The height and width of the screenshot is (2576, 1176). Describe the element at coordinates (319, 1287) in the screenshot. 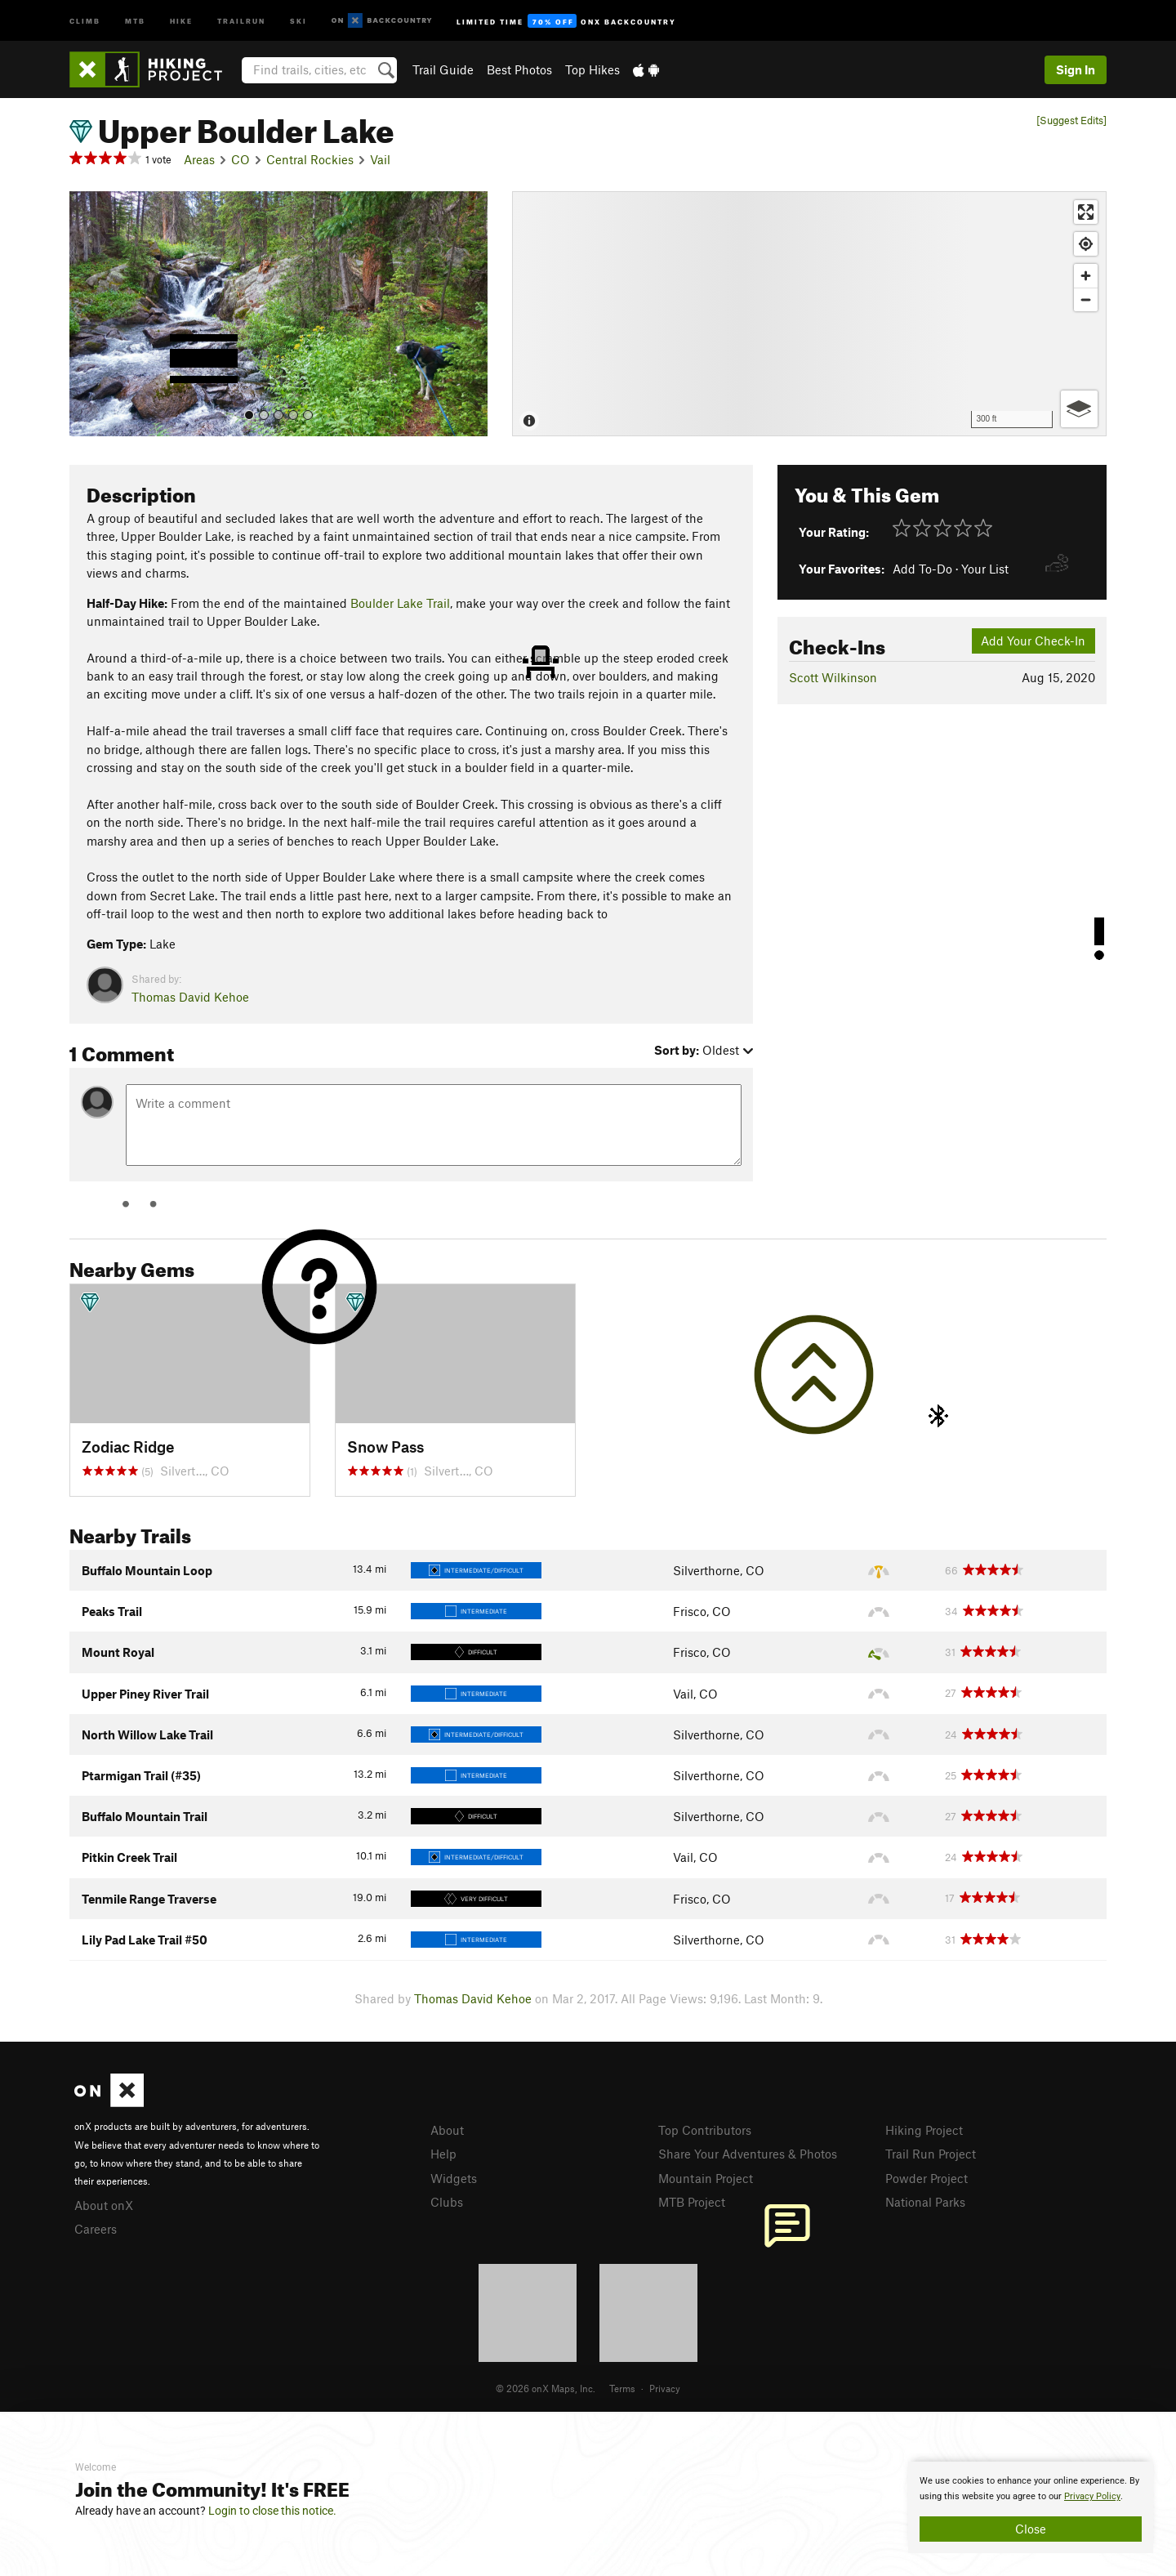

I see `access help or support information` at that location.